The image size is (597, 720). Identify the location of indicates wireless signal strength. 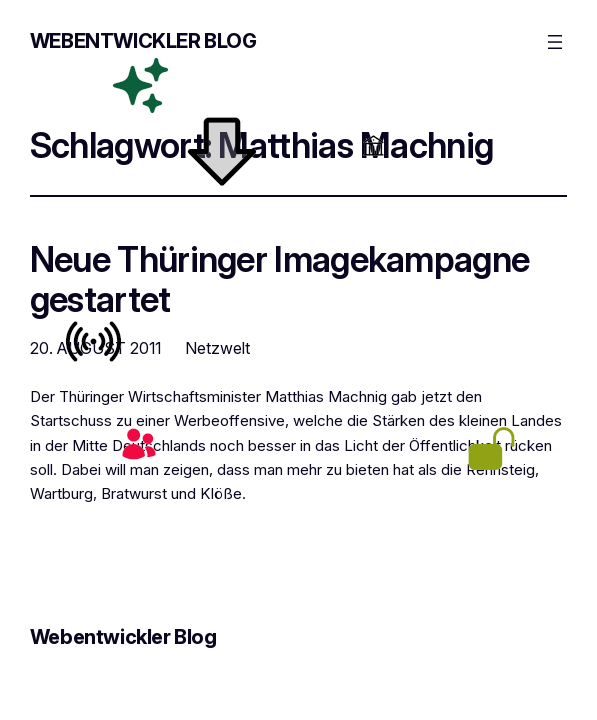
(93, 341).